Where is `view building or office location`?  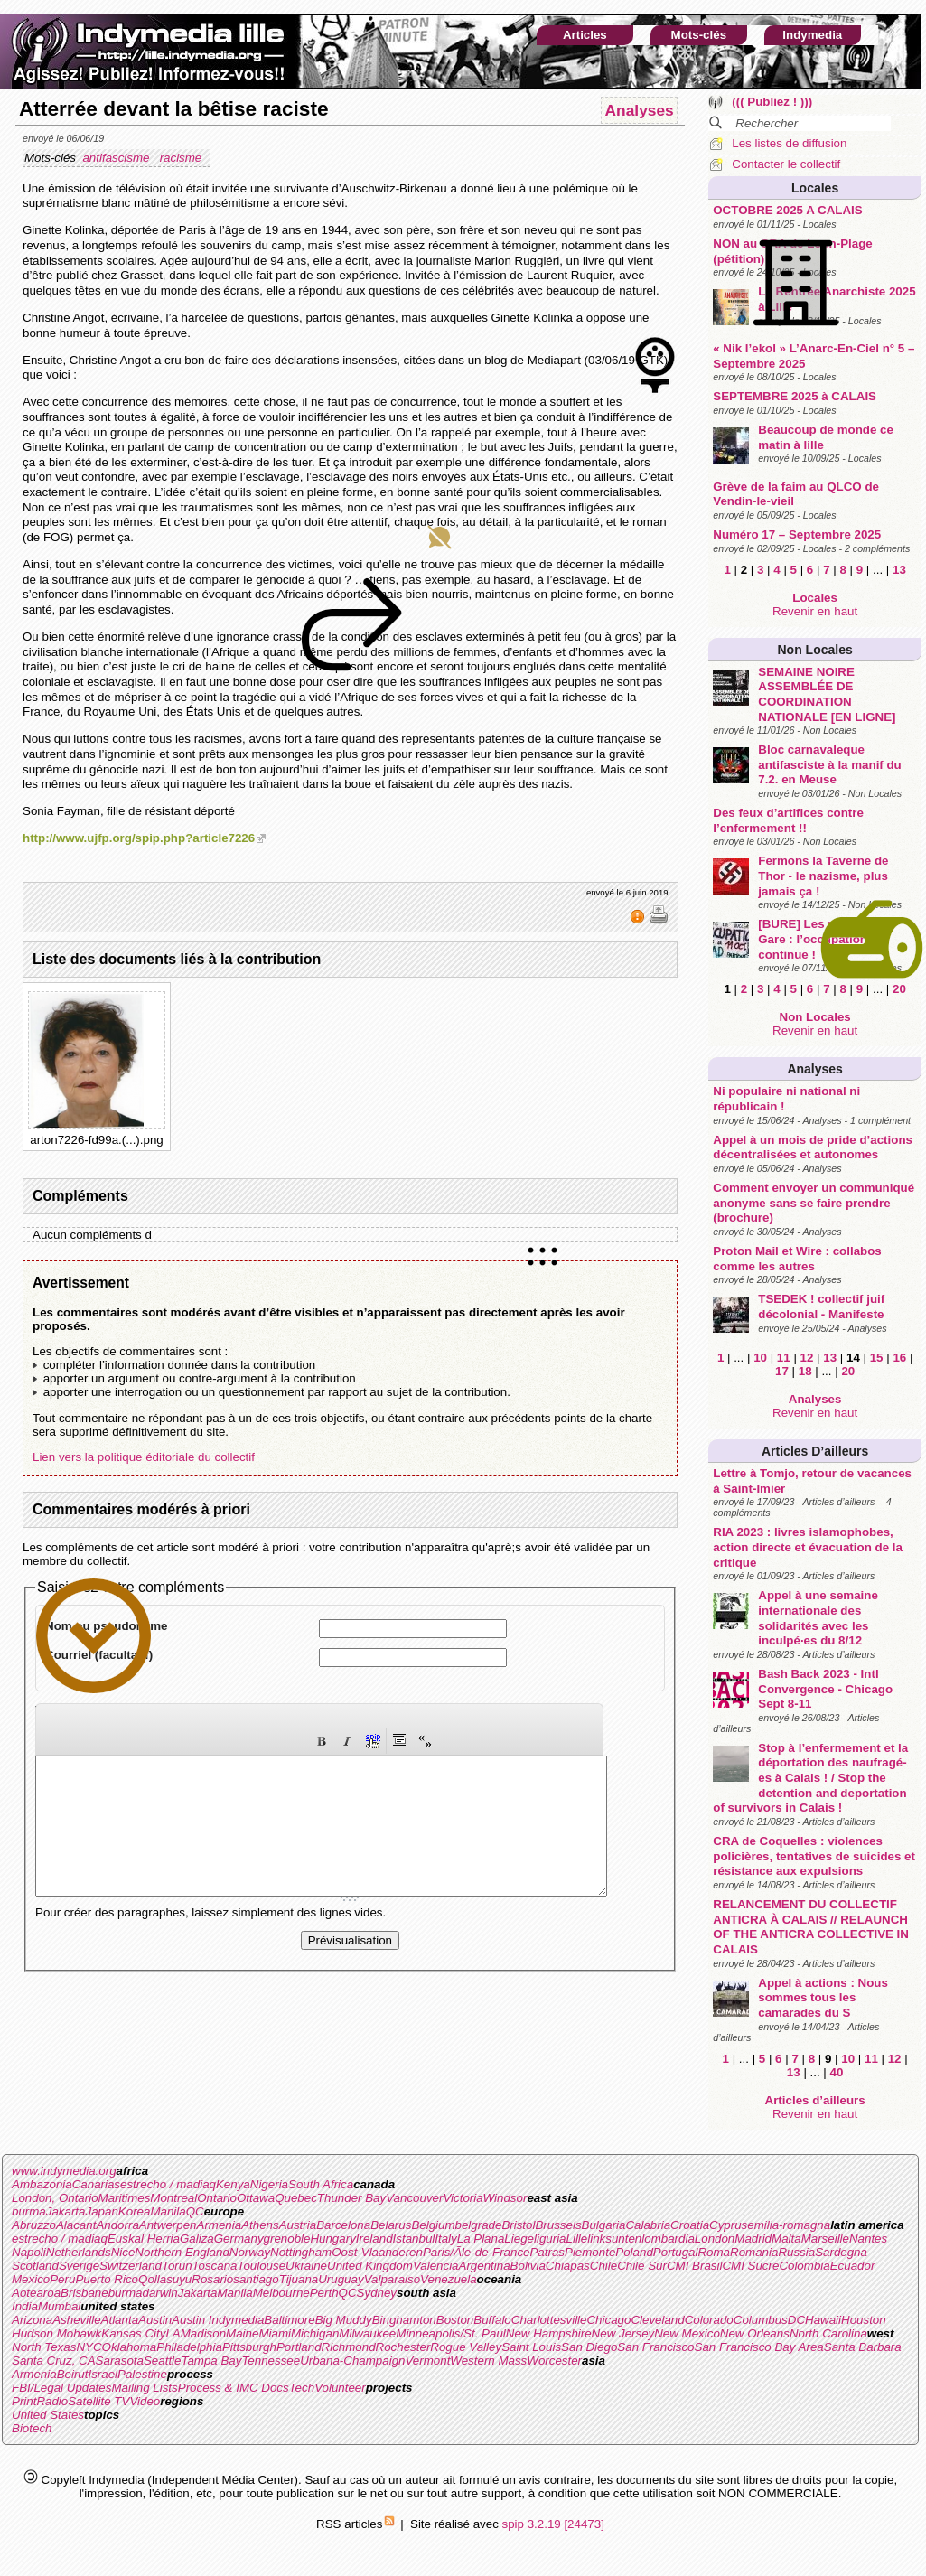
view building or office location is located at coordinates (796, 283).